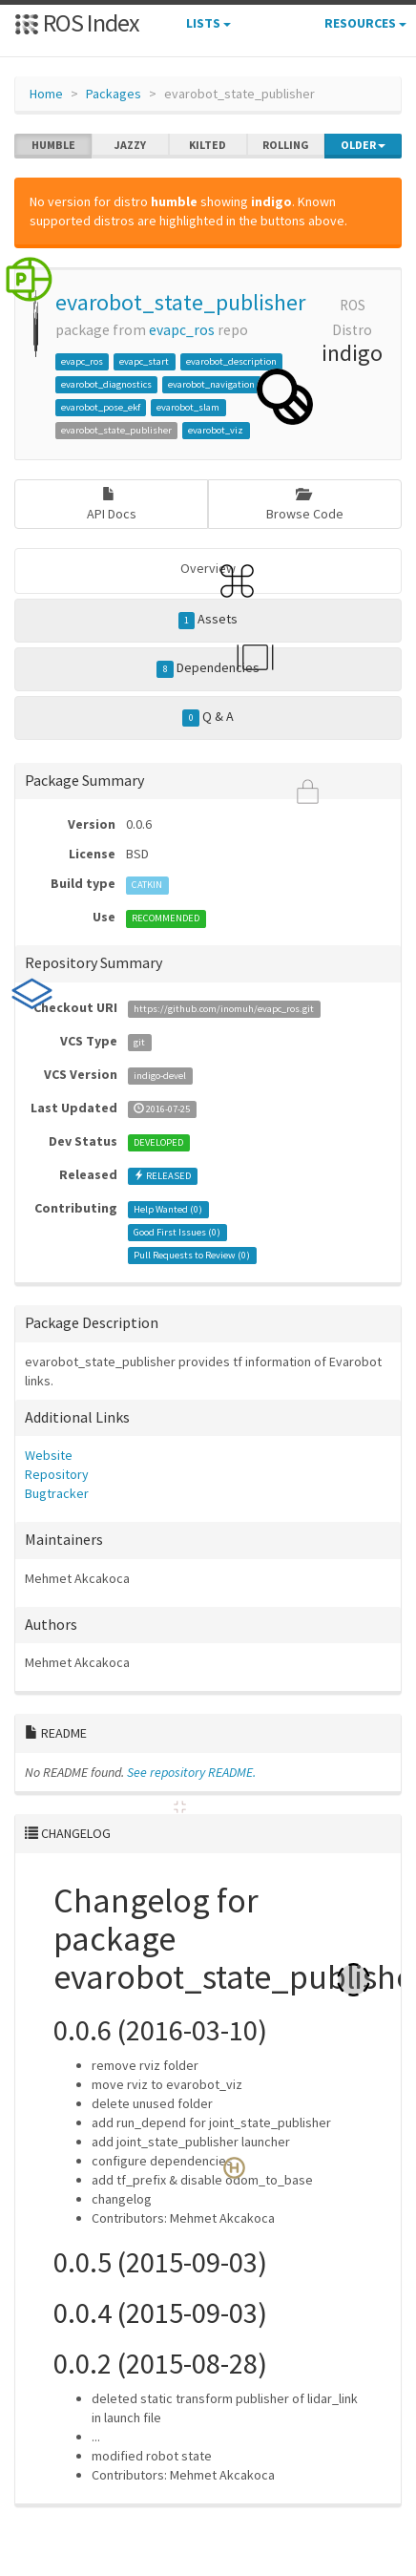 This screenshot has height=2576, width=416. What do you see at coordinates (234, 2167) in the screenshot?
I see `navigate to section H or category H` at bounding box center [234, 2167].